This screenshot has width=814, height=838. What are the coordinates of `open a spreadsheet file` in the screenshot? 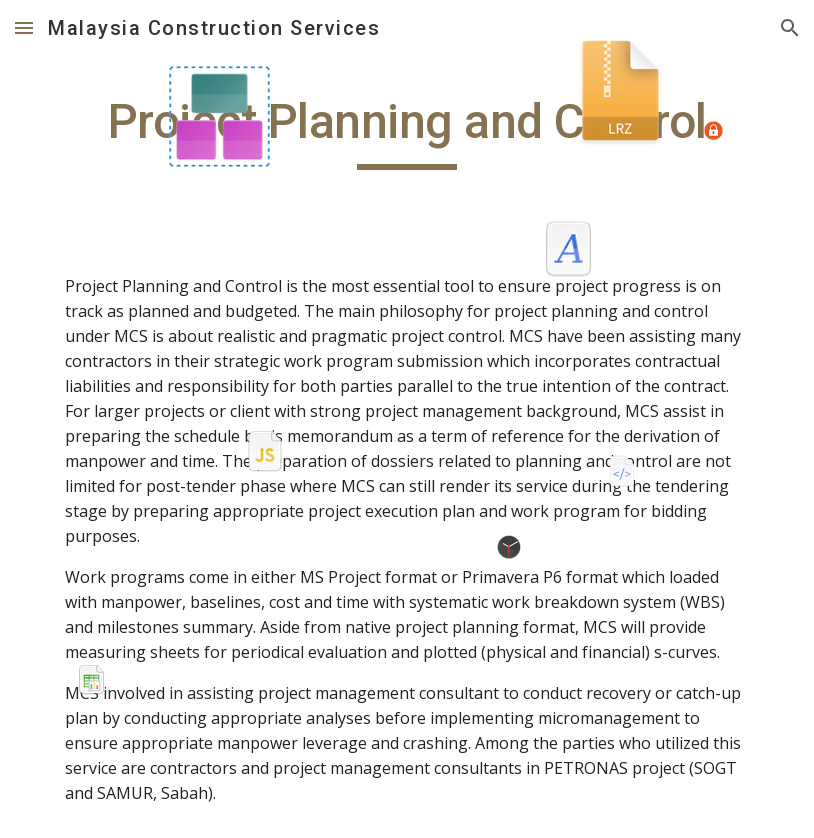 It's located at (91, 679).